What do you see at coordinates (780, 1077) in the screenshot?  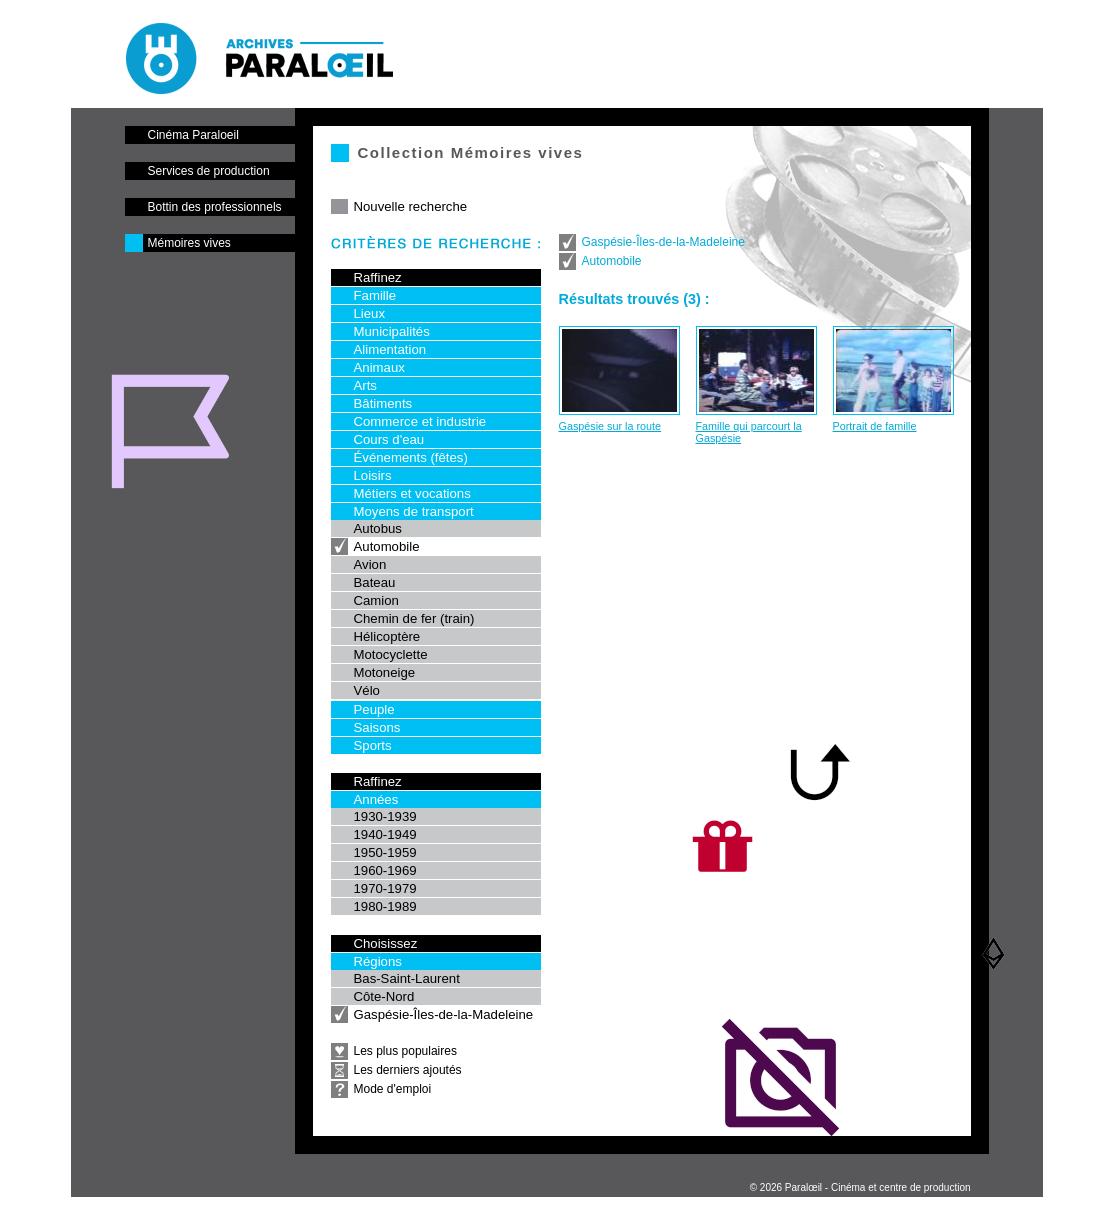 I see `camera is disabled or turned off` at bounding box center [780, 1077].